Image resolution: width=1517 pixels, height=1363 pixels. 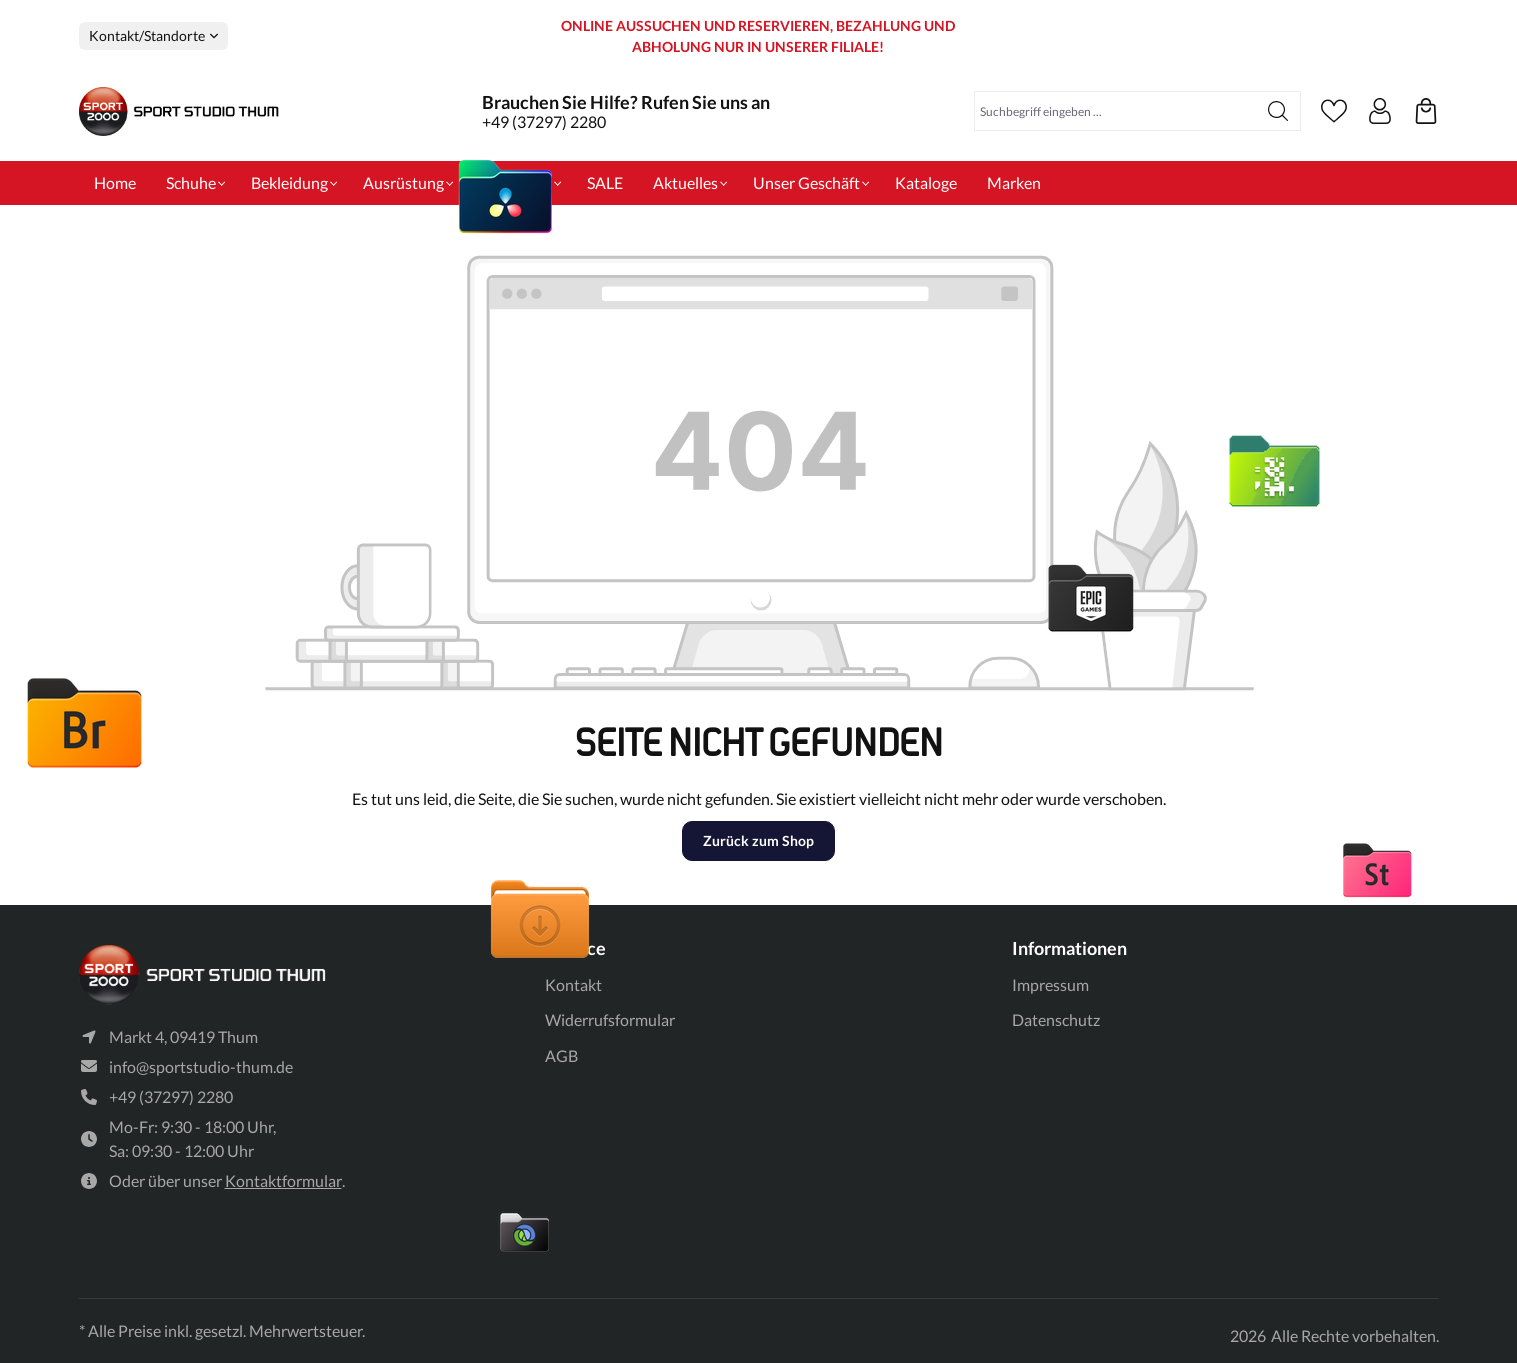 I want to click on open adobe stock assets folder, so click(x=1377, y=872).